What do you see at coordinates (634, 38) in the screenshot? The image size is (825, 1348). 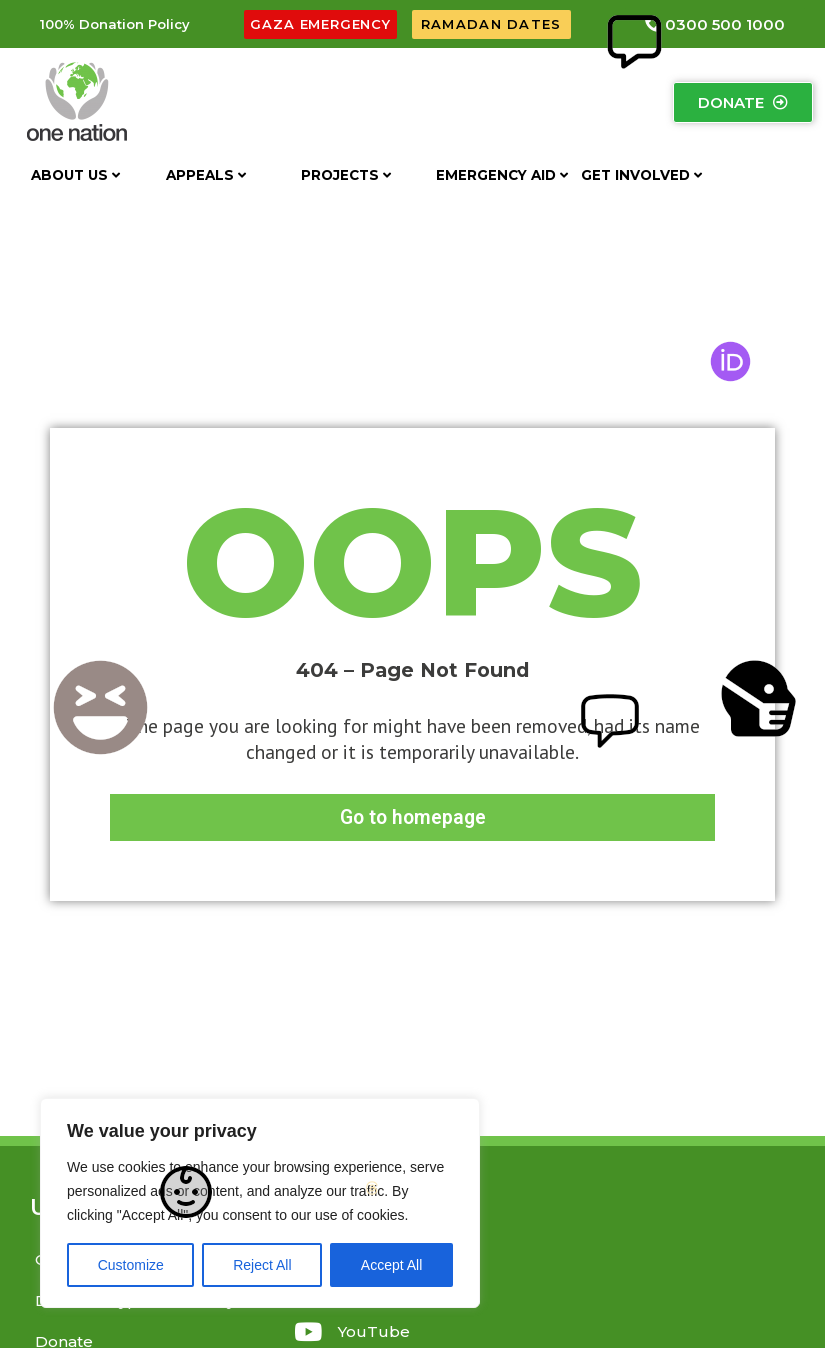 I see `open chat or messaging` at bounding box center [634, 38].